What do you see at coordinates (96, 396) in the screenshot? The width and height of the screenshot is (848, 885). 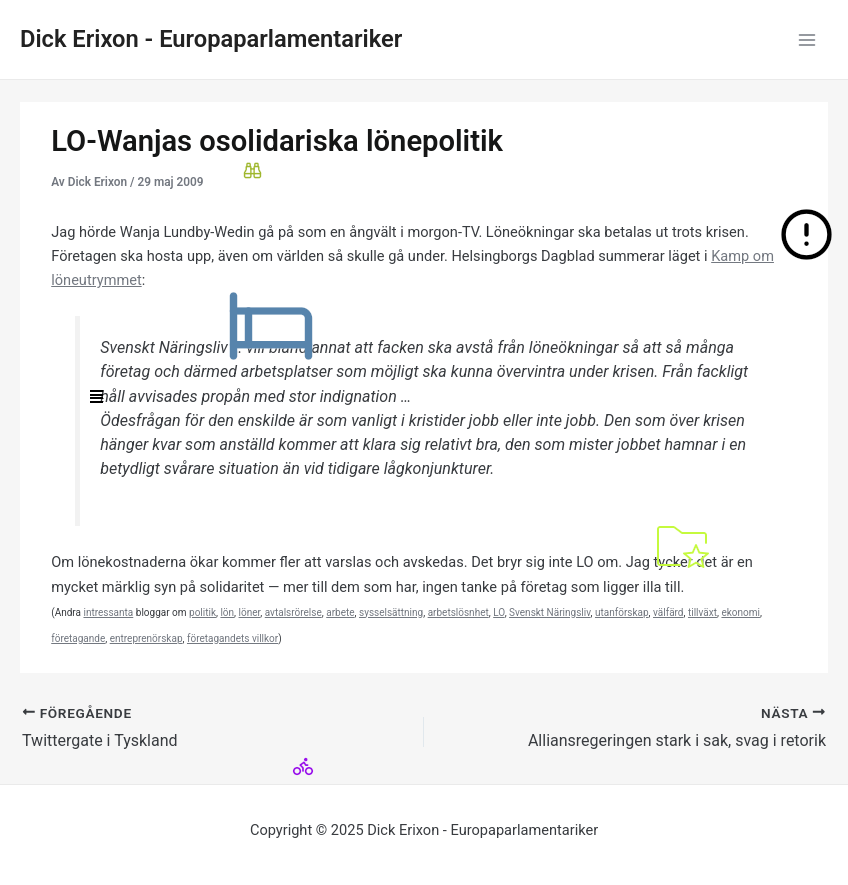 I see `view content in headline or list format` at bounding box center [96, 396].